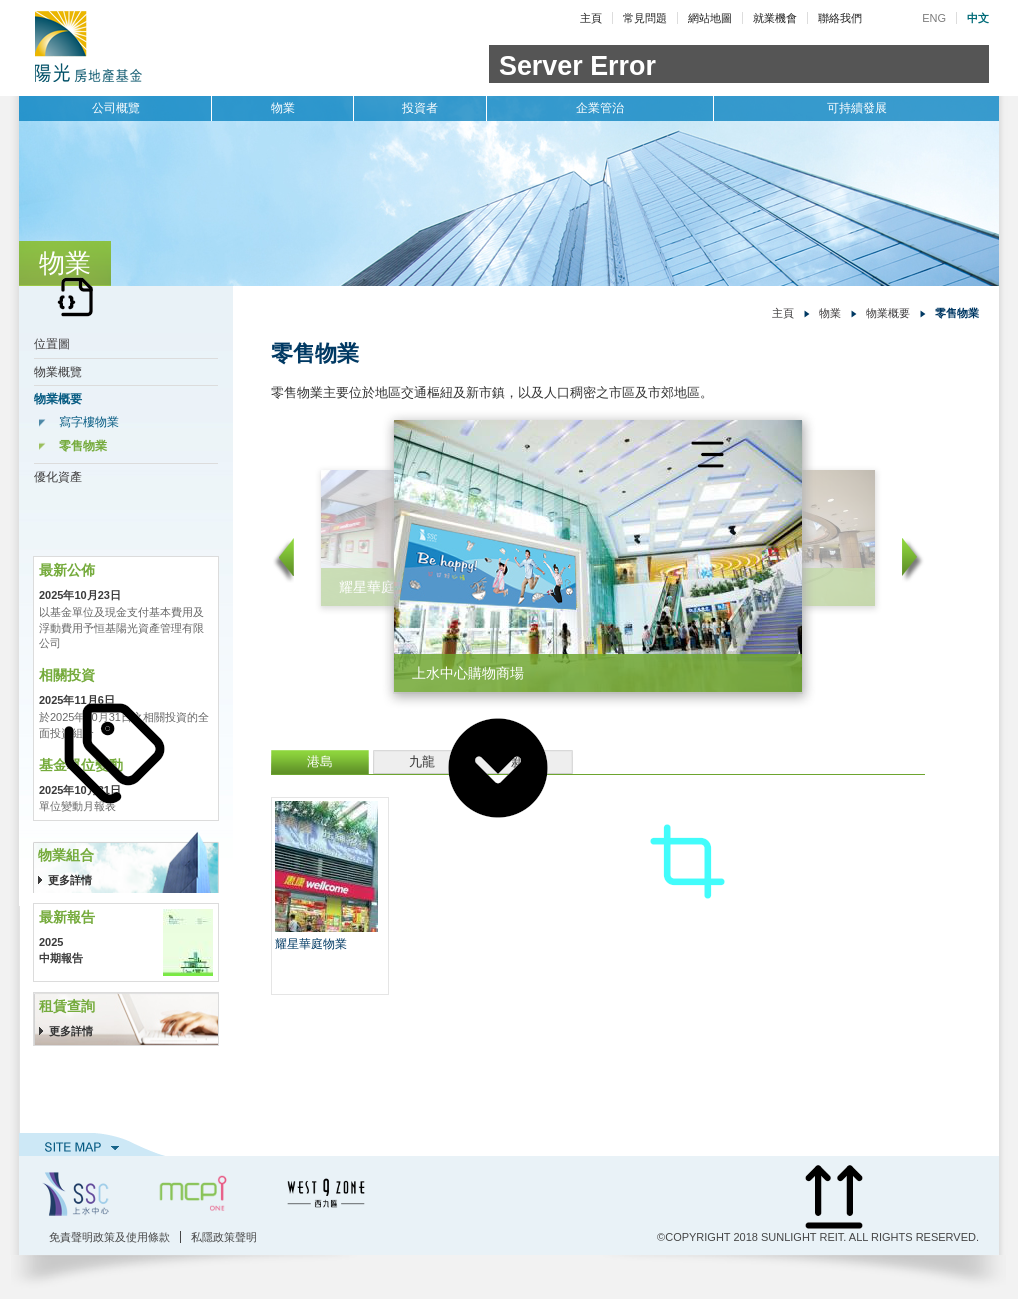  Describe the element at coordinates (498, 768) in the screenshot. I see `expand dropdown menu or section` at that location.